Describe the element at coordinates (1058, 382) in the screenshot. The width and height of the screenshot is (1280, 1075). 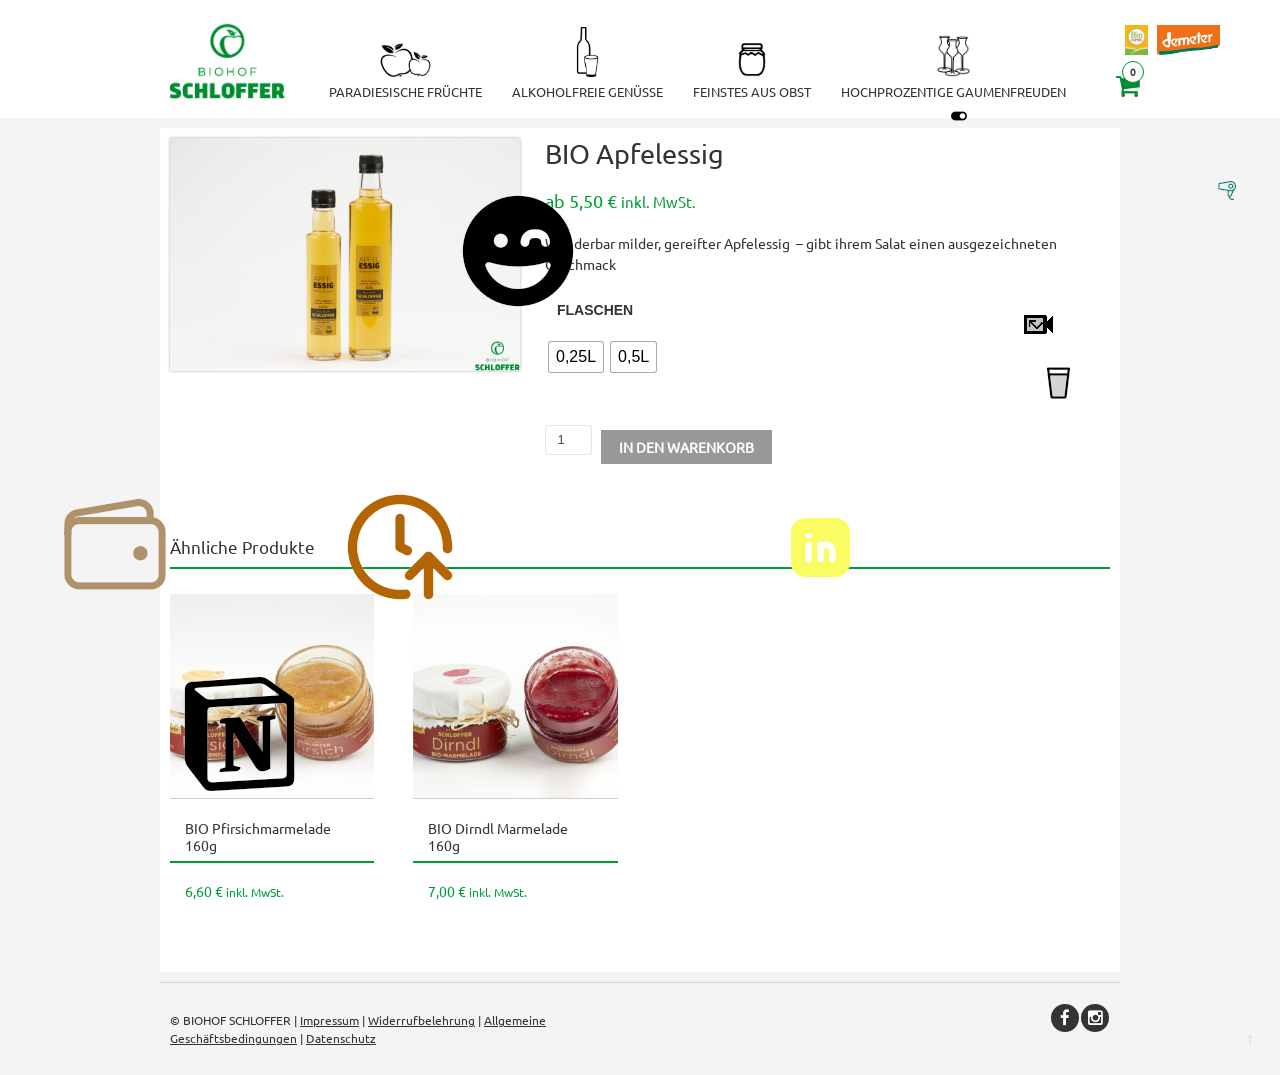
I see `view nearby bars or pubs` at that location.